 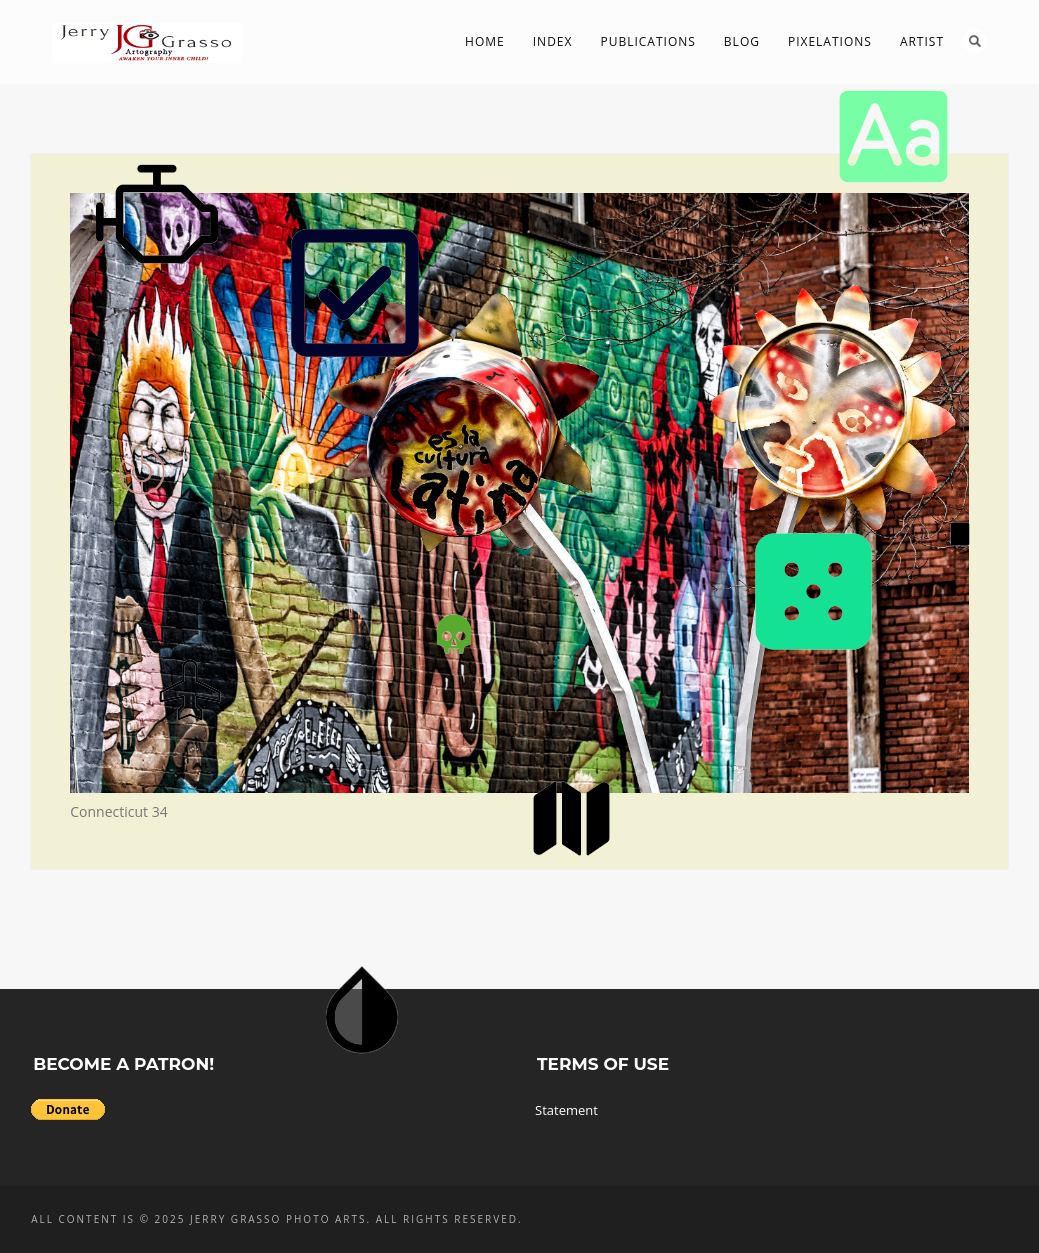 What do you see at coordinates (362, 1010) in the screenshot?
I see `toggle color inversion or dark mode` at bounding box center [362, 1010].